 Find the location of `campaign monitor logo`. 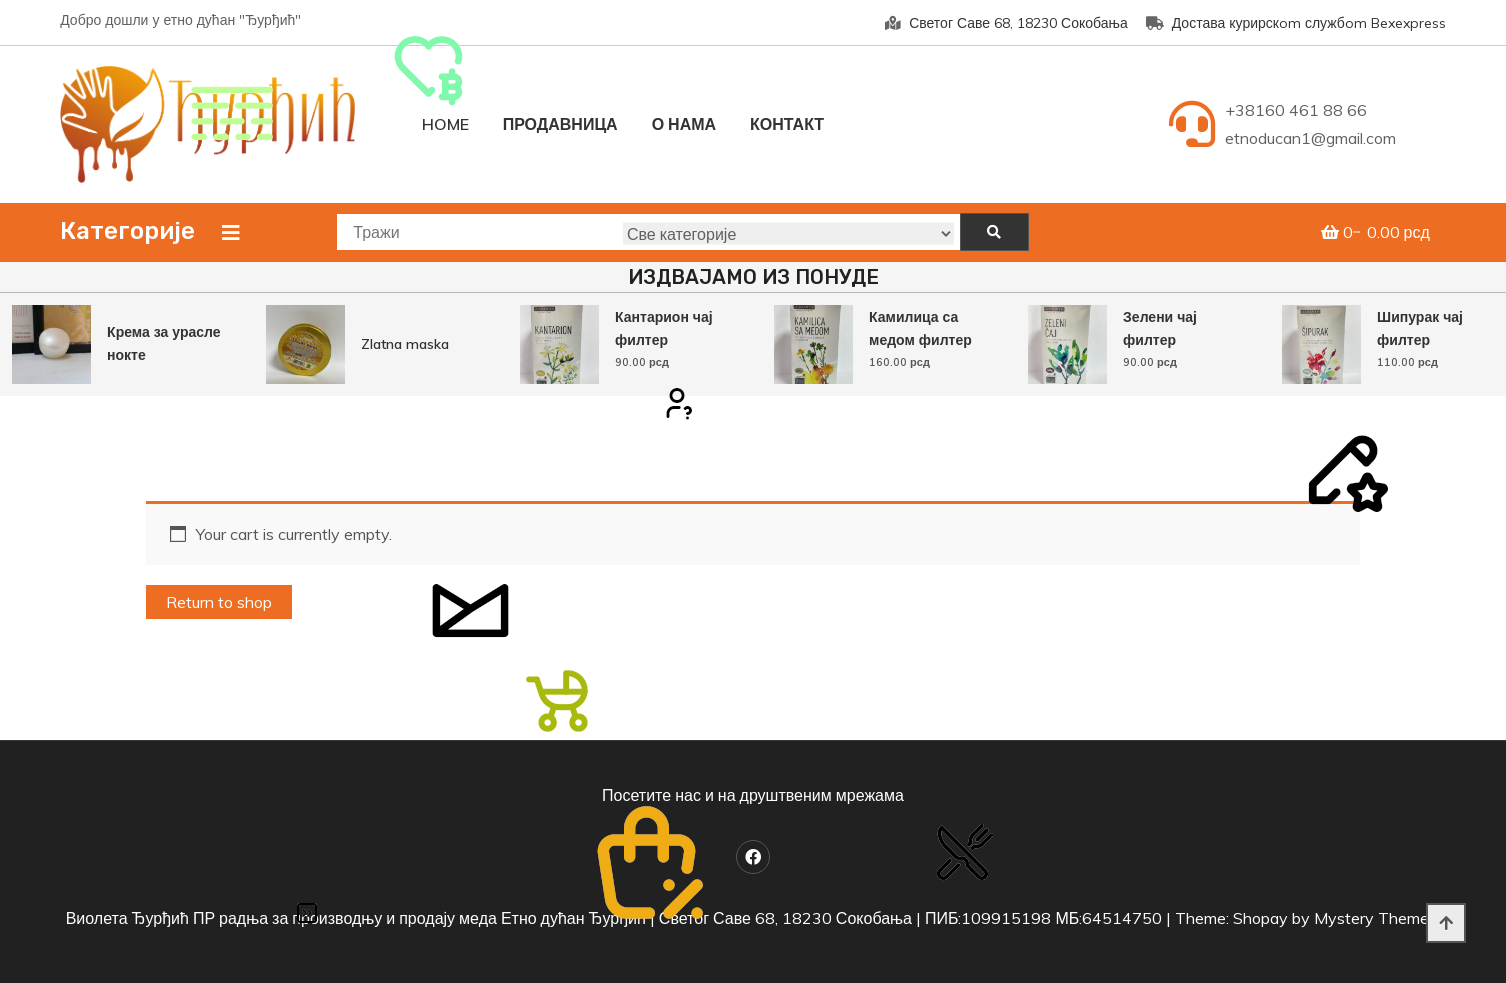

campaign monitor logo is located at coordinates (470, 610).